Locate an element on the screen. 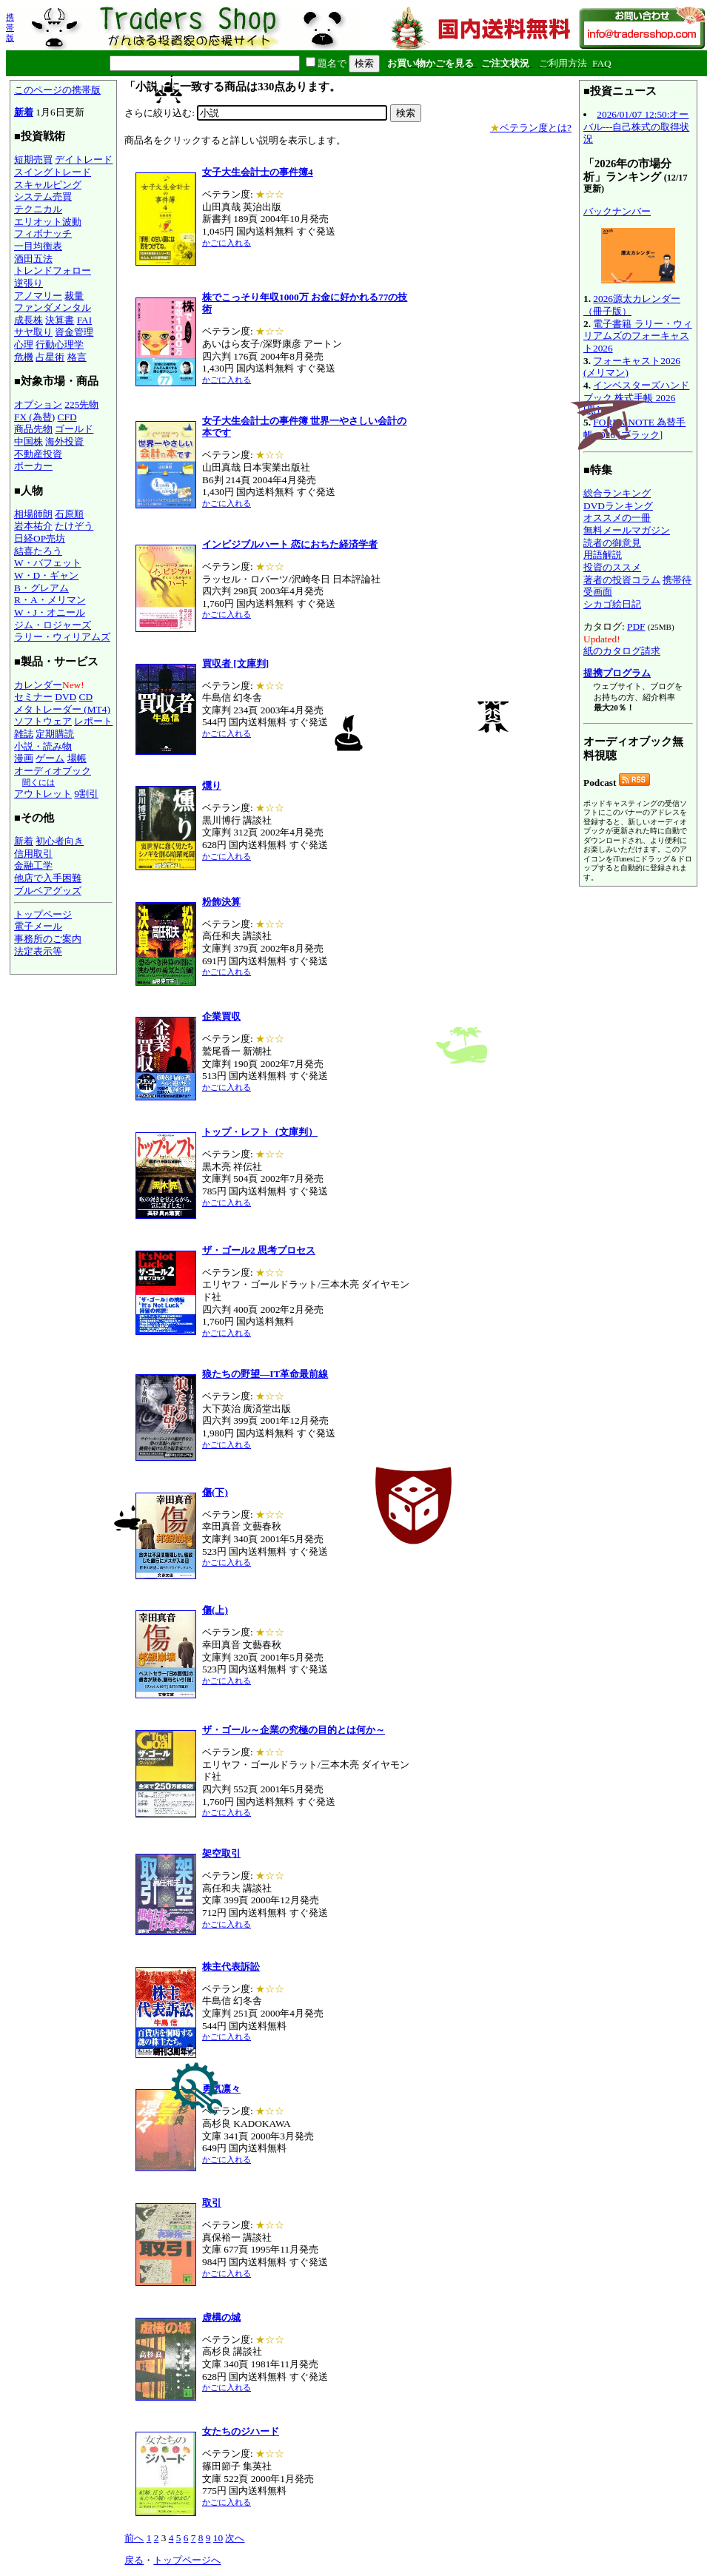 This screenshot has width=707, height=2576. mars pathfinder rover or space exploration feature is located at coordinates (168, 90).